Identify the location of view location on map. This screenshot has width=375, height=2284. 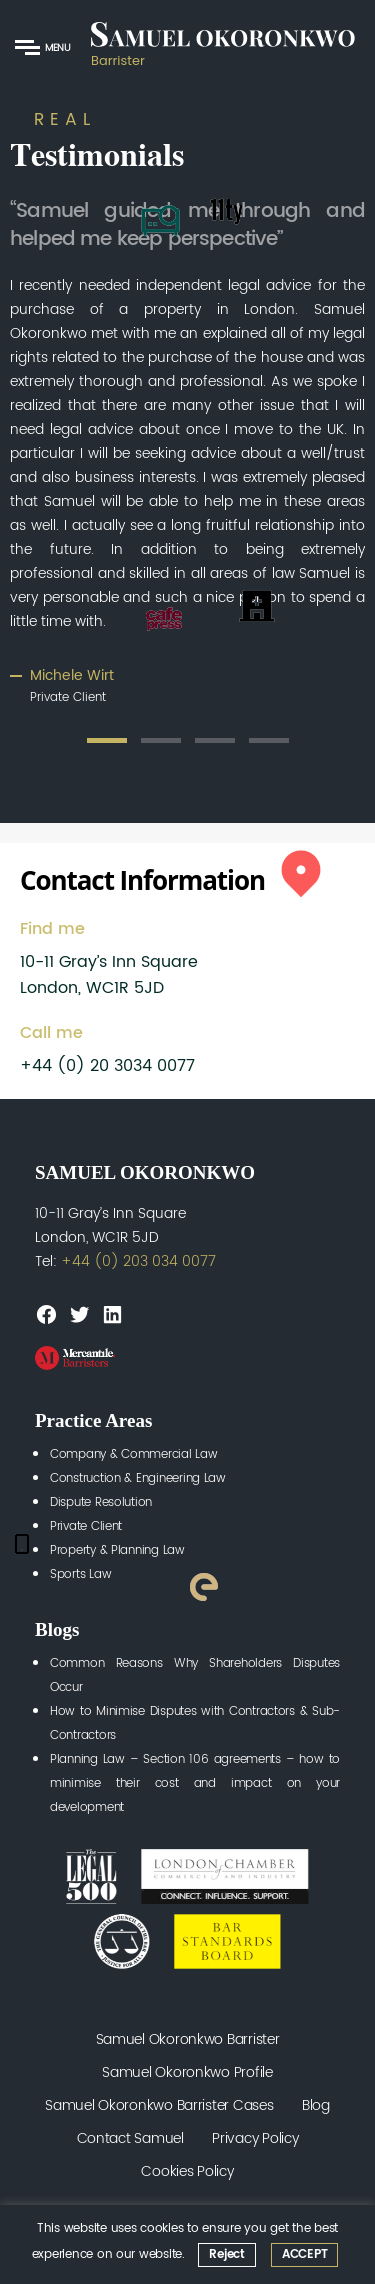
(301, 872).